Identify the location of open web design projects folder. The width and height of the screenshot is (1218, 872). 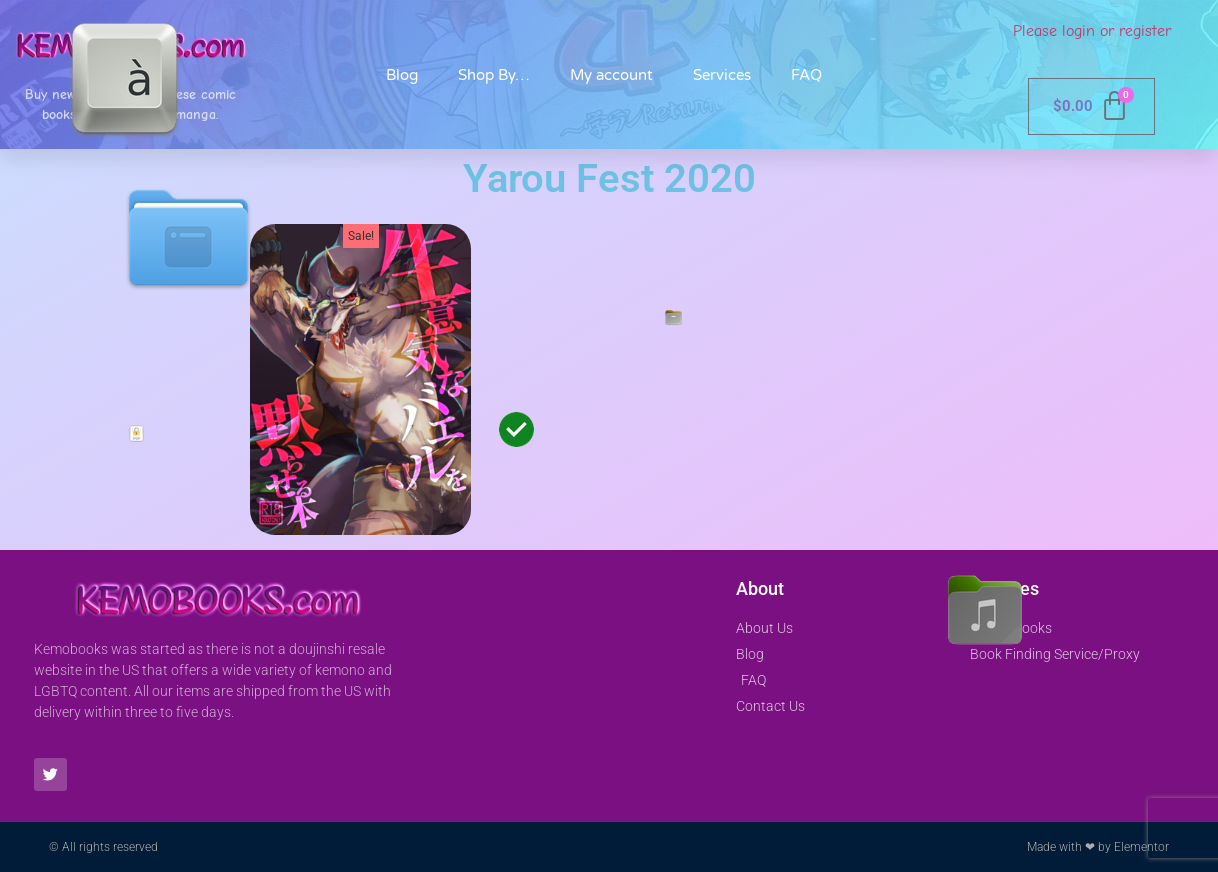
(188, 237).